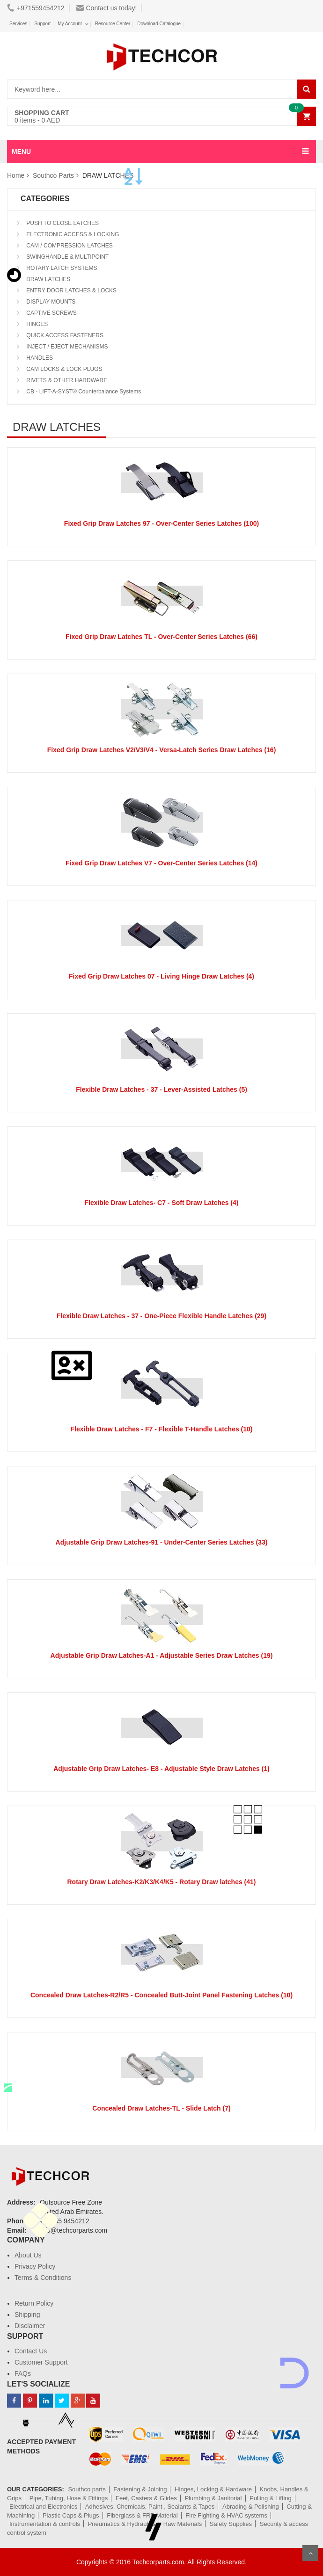  What do you see at coordinates (26, 2423) in the screenshot?
I see `indicates restroom or bathroom location` at bounding box center [26, 2423].